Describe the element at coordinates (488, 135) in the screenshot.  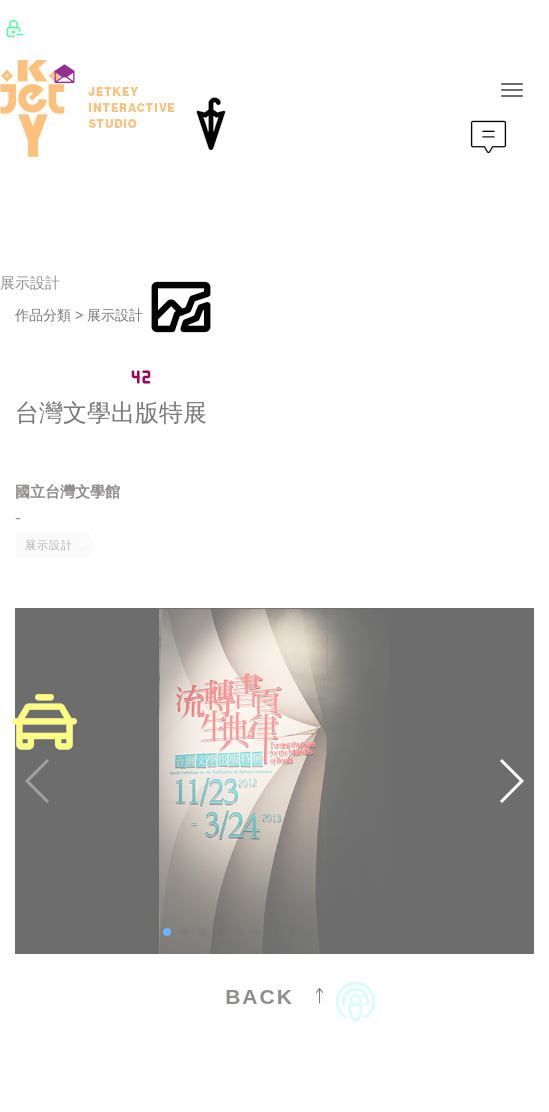
I see `open chat or messaging` at that location.